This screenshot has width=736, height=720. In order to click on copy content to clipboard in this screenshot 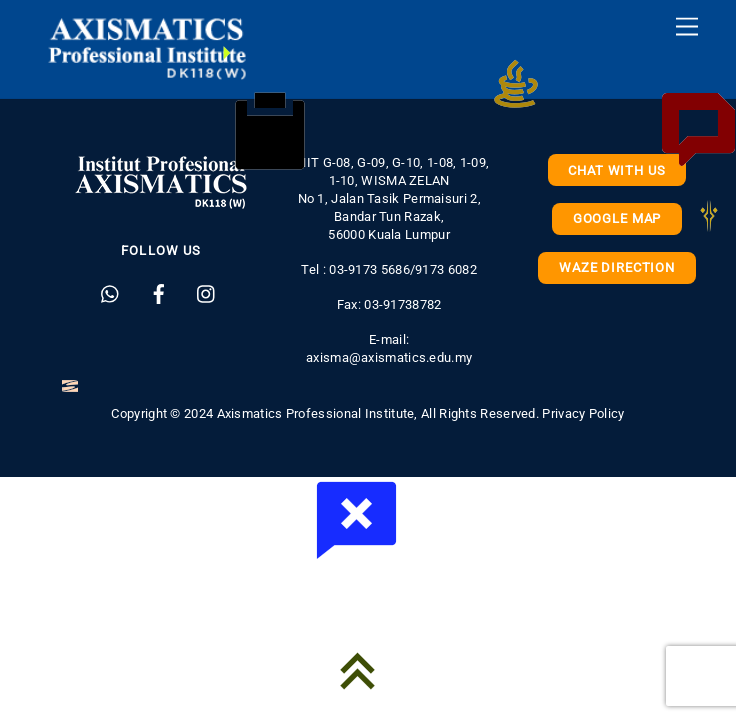, I will do `click(270, 131)`.